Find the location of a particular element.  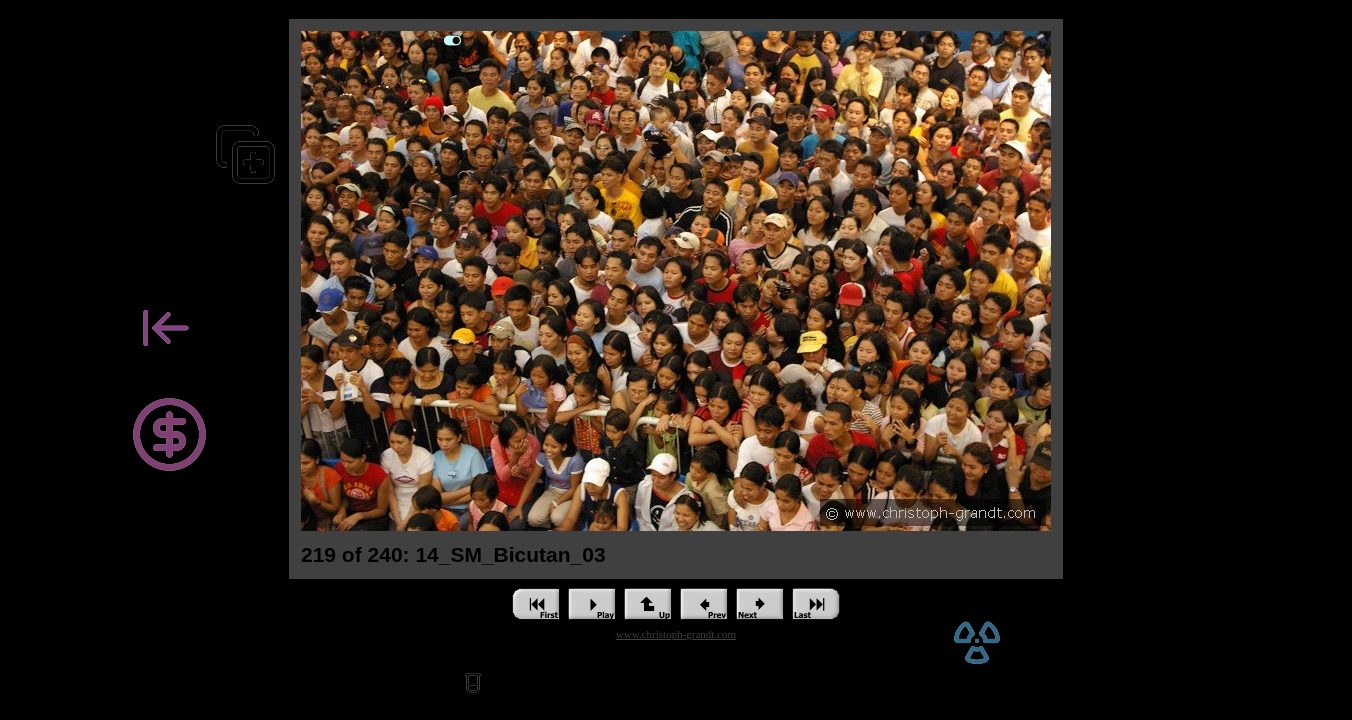

access experimental or beta features is located at coordinates (473, 683).